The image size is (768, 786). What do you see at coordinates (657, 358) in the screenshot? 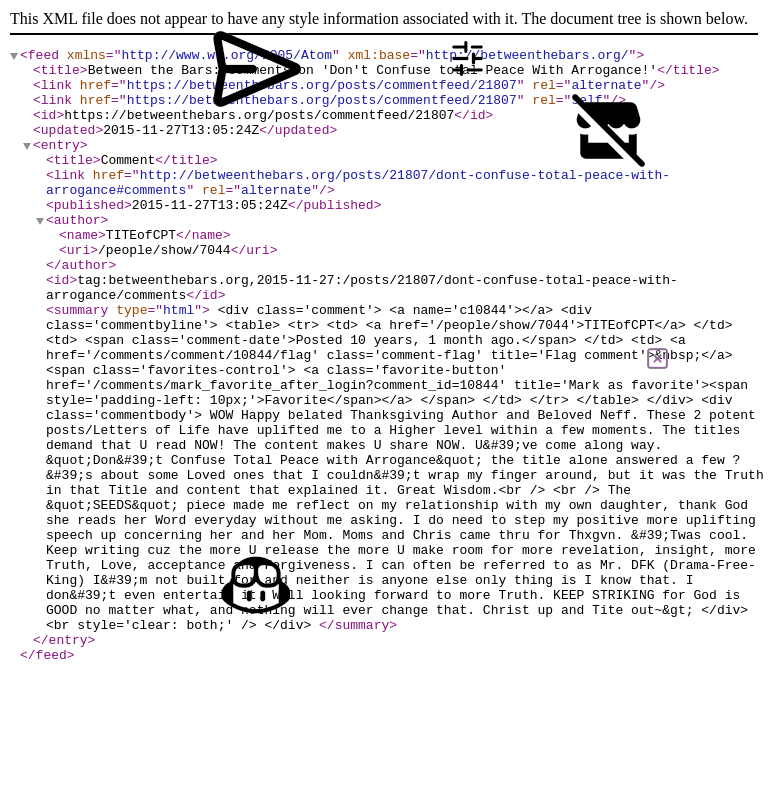
I see `close or dismiss a dialog box` at bounding box center [657, 358].